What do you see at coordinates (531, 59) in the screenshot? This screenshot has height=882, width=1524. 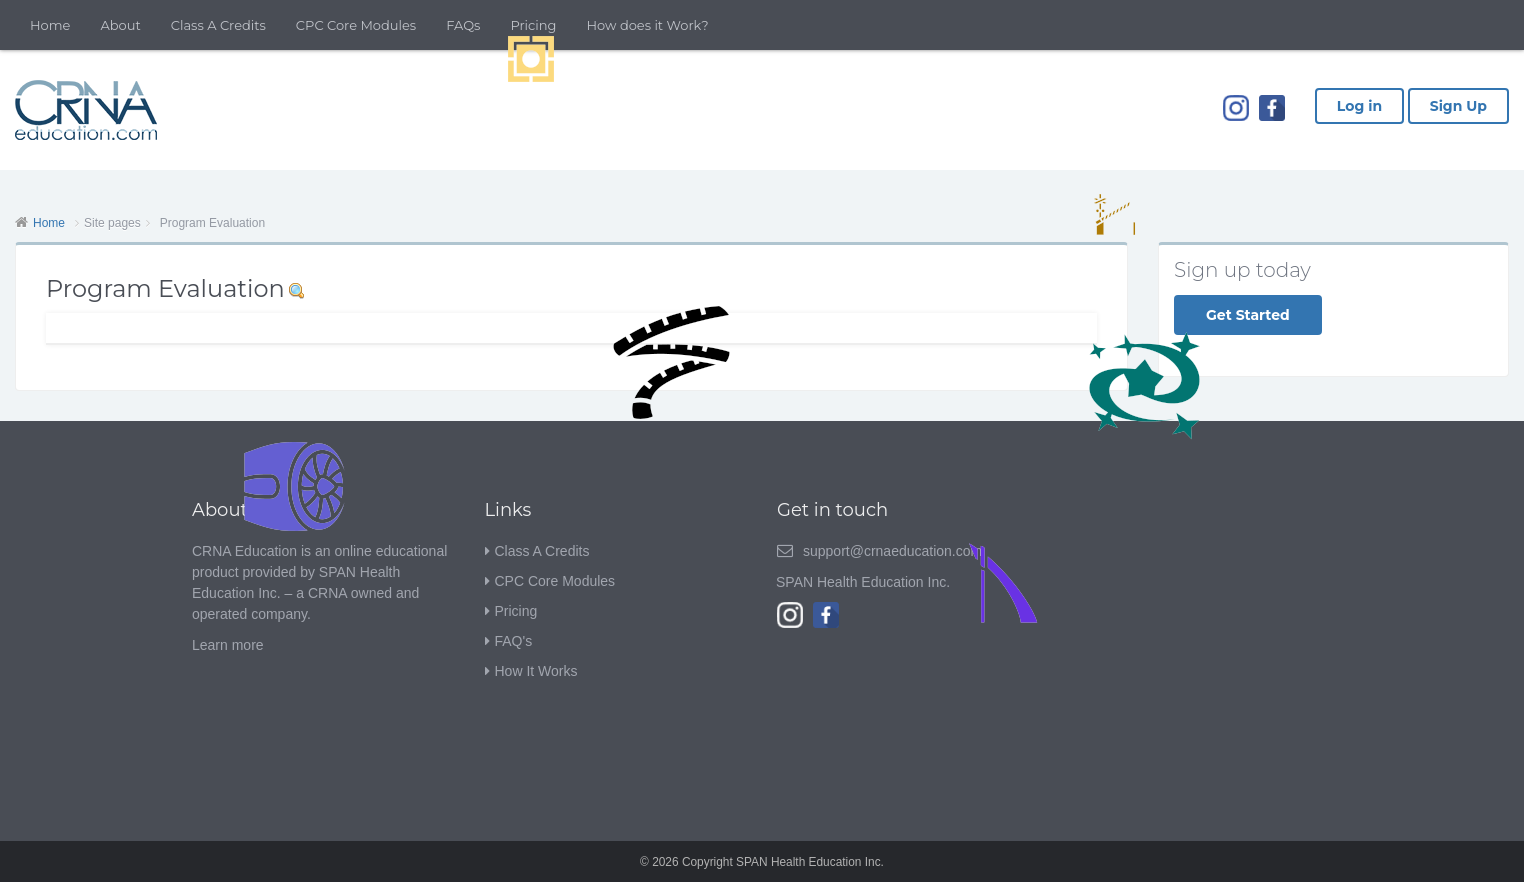 I see `focus or target selection tool` at bounding box center [531, 59].